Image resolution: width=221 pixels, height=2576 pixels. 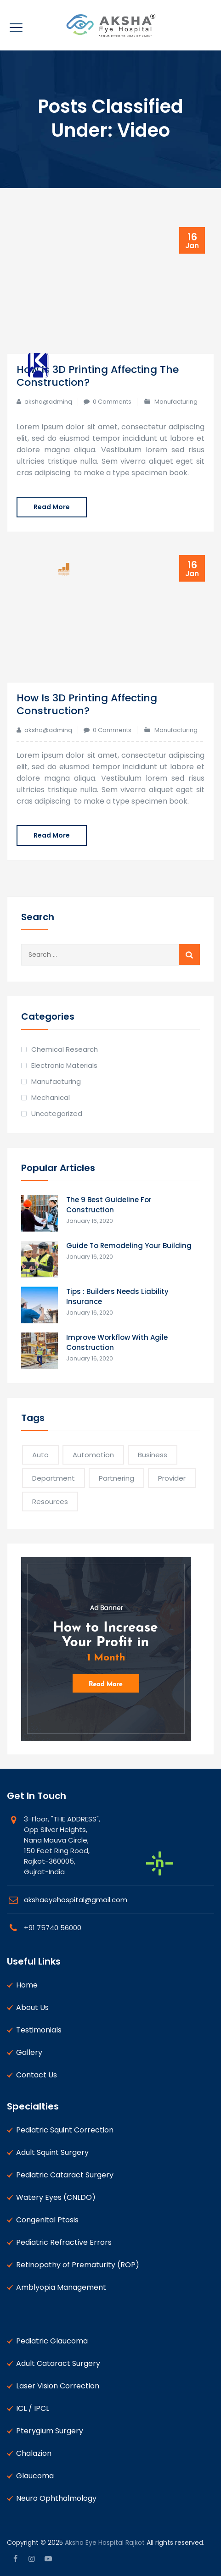 What do you see at coordinates (64, 569) in the screenshot?
I see `open soundcharts music analytics platform` at bounding box center [64, 569].